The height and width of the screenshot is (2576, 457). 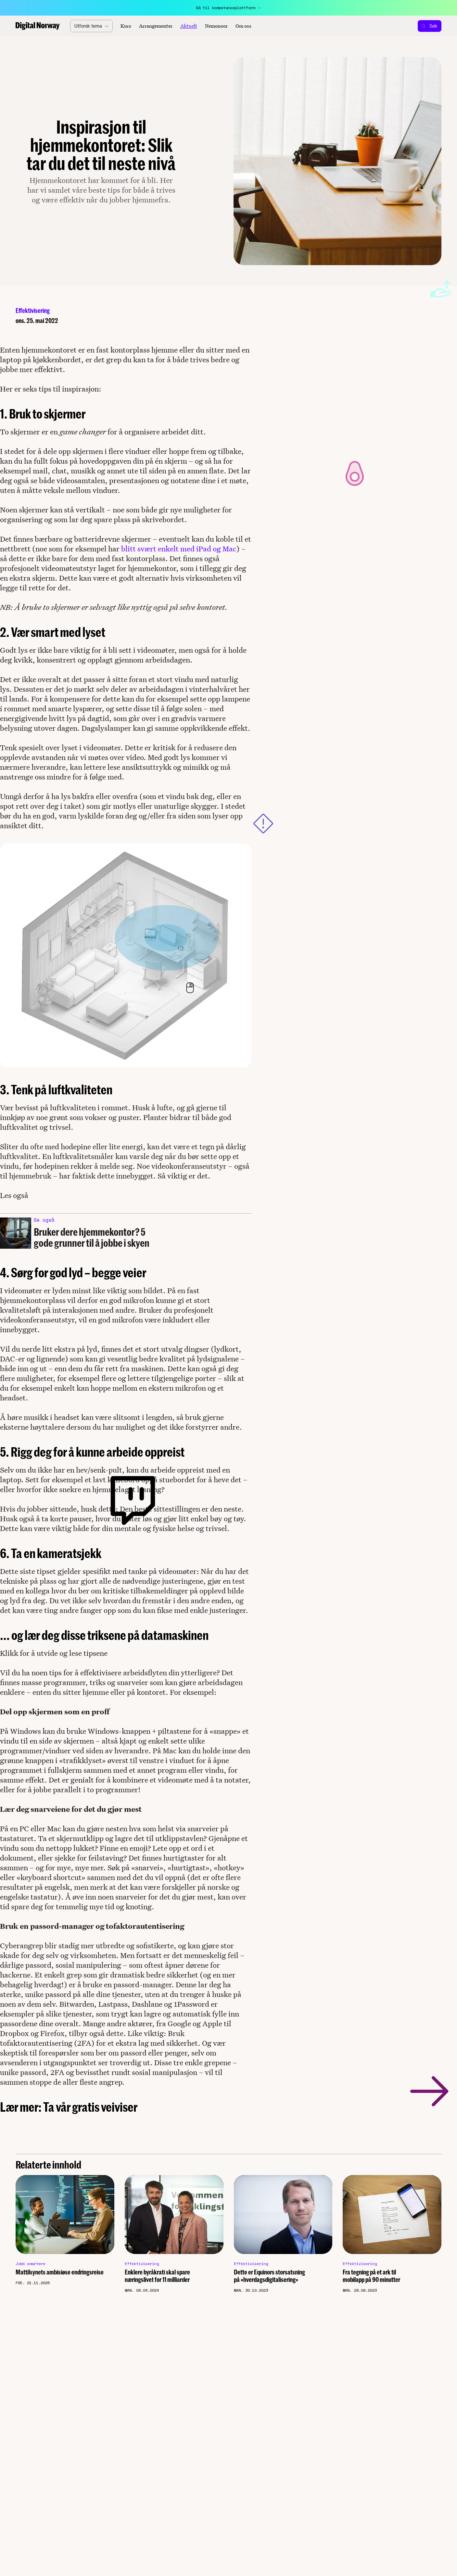 What do you see at coordinates (355, 473) in the screenshot?
I see `indicates healthy or vegetarian food options` at bounding box center [355, 473].